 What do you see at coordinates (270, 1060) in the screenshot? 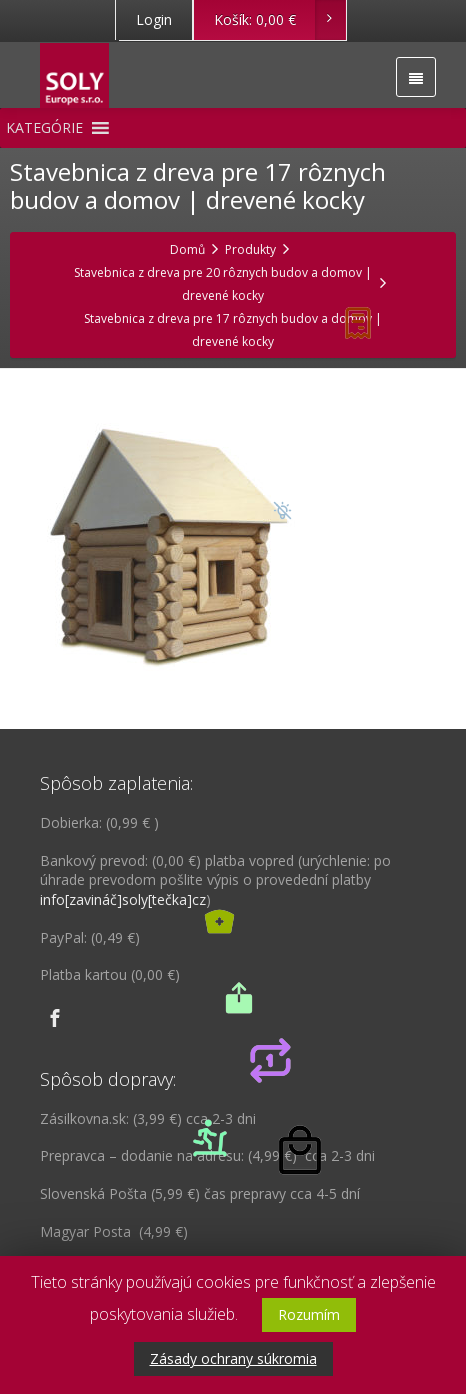
I see `repeat current track once` at bounding box center [270, 1060].